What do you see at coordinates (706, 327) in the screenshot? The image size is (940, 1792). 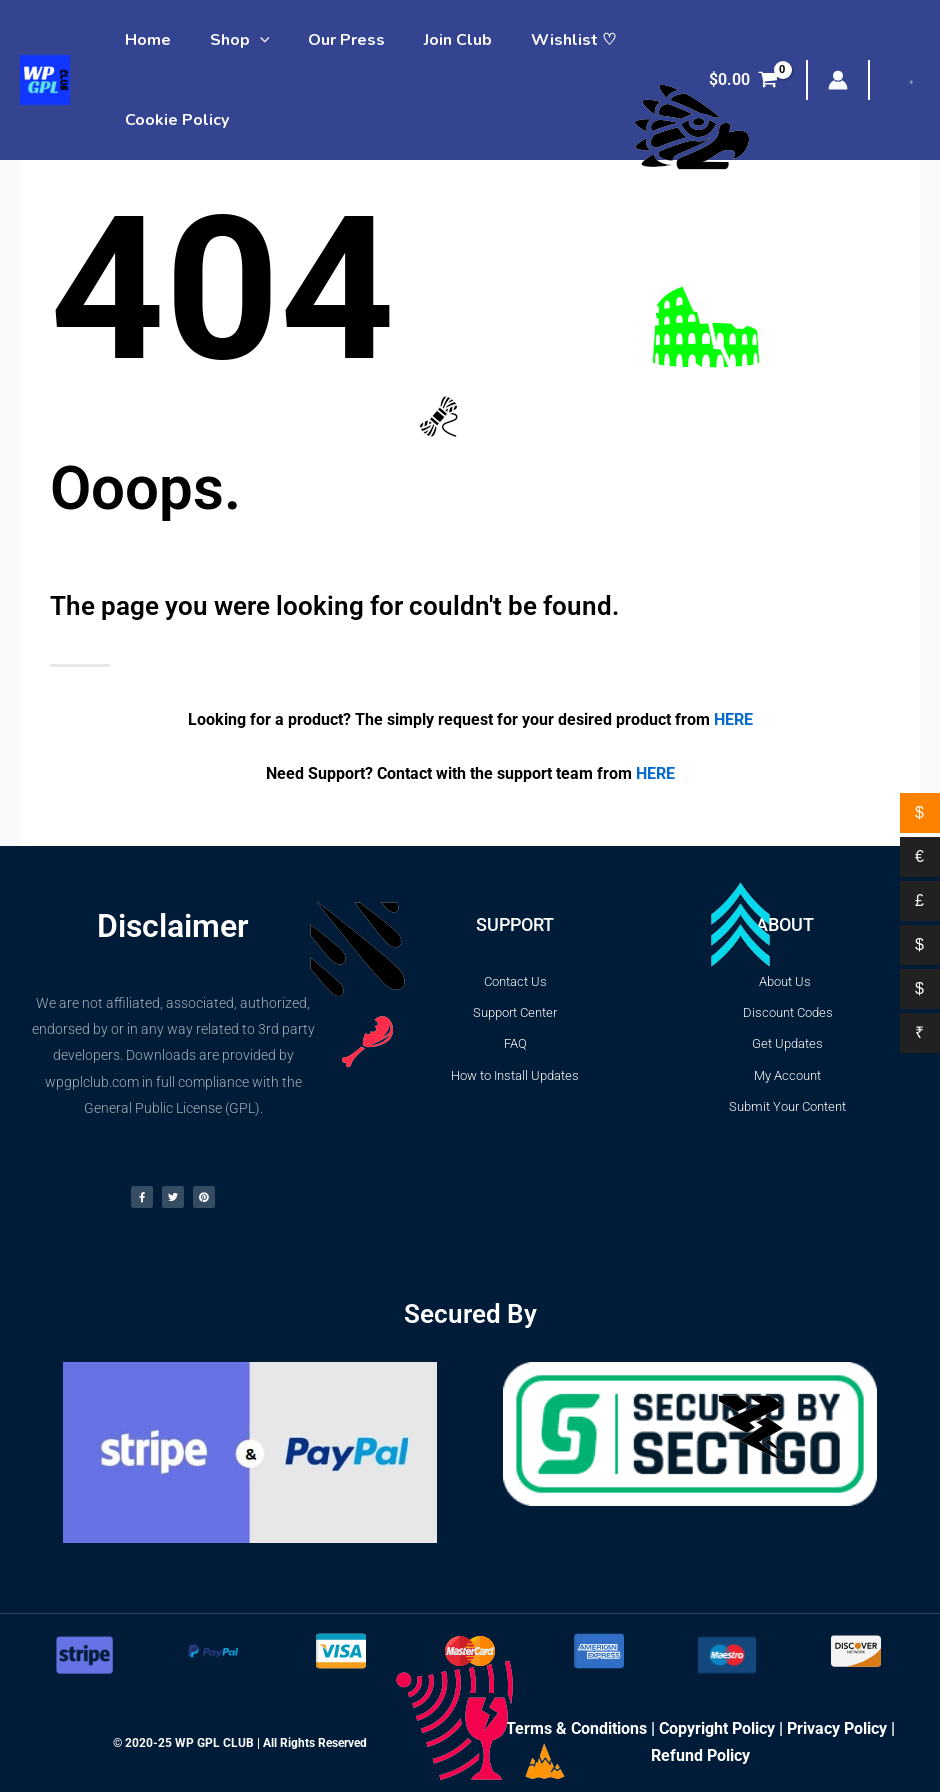 I see `view historical landmarks or monuments` at bounding box center [706, 327].